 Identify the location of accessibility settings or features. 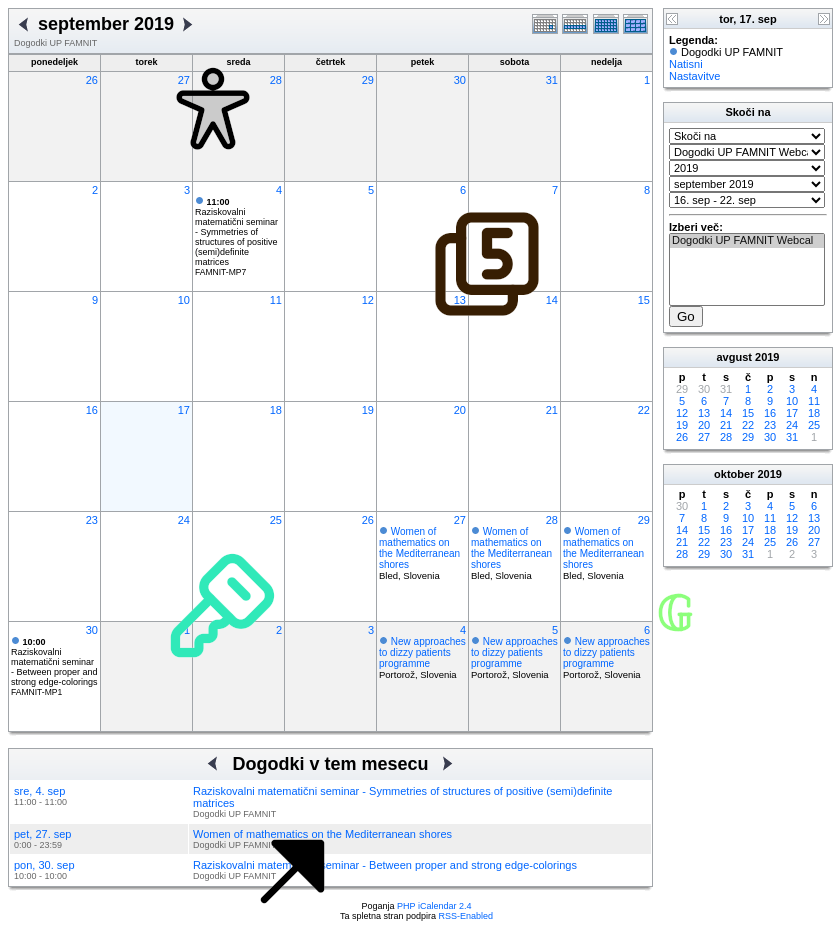
(213, 110).